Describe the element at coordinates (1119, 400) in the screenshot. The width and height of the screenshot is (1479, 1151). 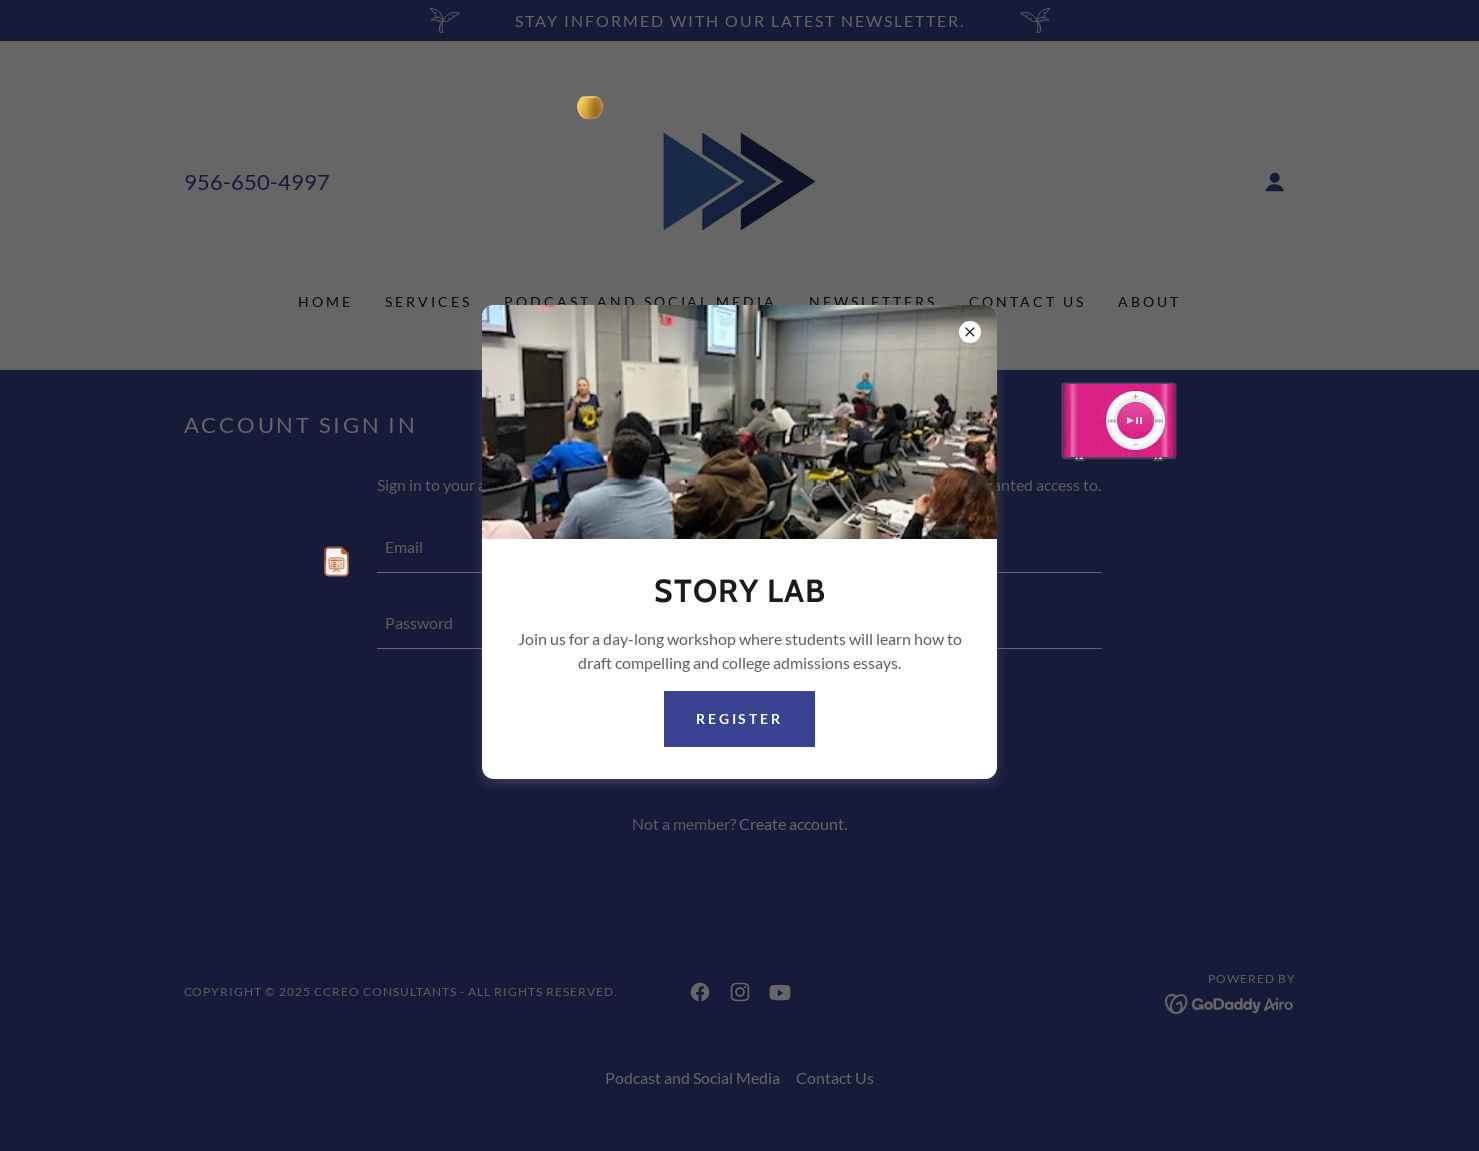
I see `iPod shuffle device connected` at that location.